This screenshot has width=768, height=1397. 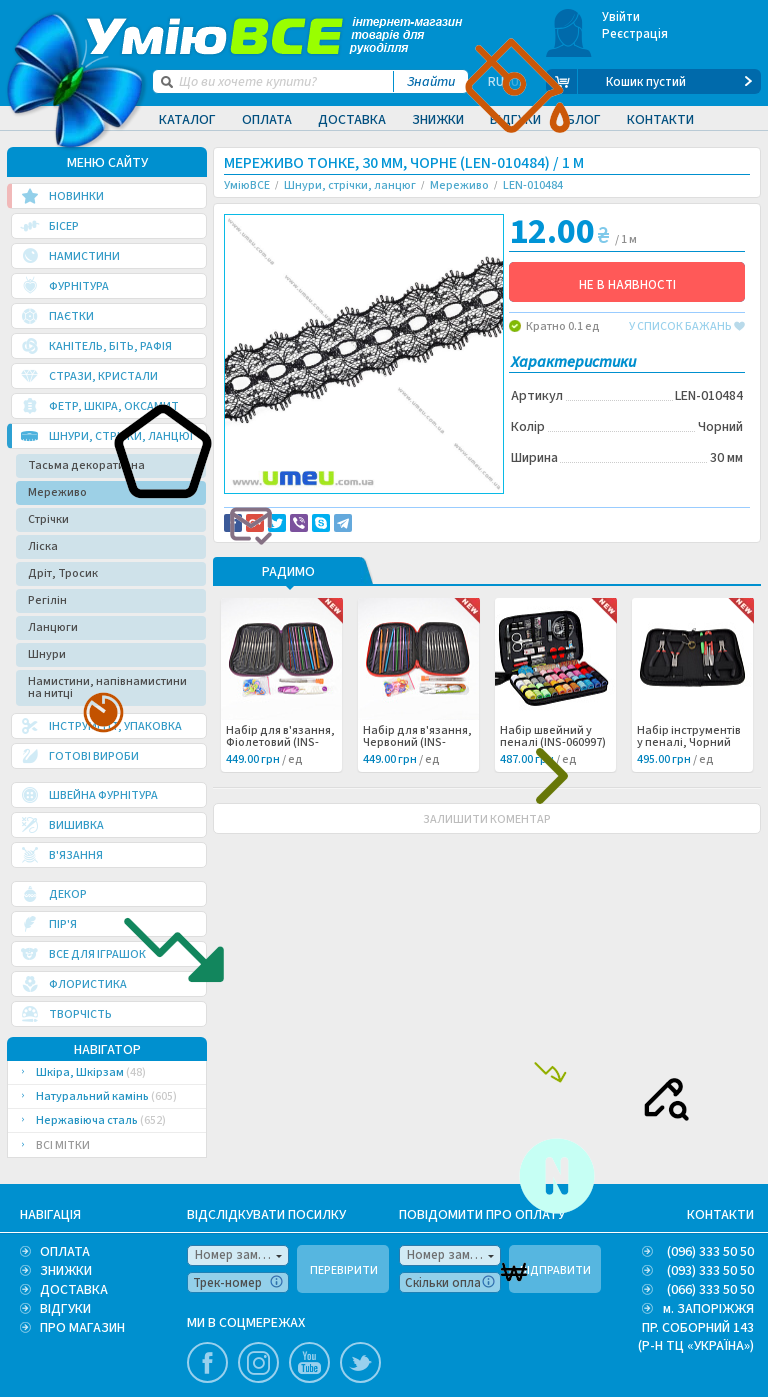 What do you see at coordinates (516, 89) in the screenshot?
I see `fill an area with color` at bounding box center [516, 89].